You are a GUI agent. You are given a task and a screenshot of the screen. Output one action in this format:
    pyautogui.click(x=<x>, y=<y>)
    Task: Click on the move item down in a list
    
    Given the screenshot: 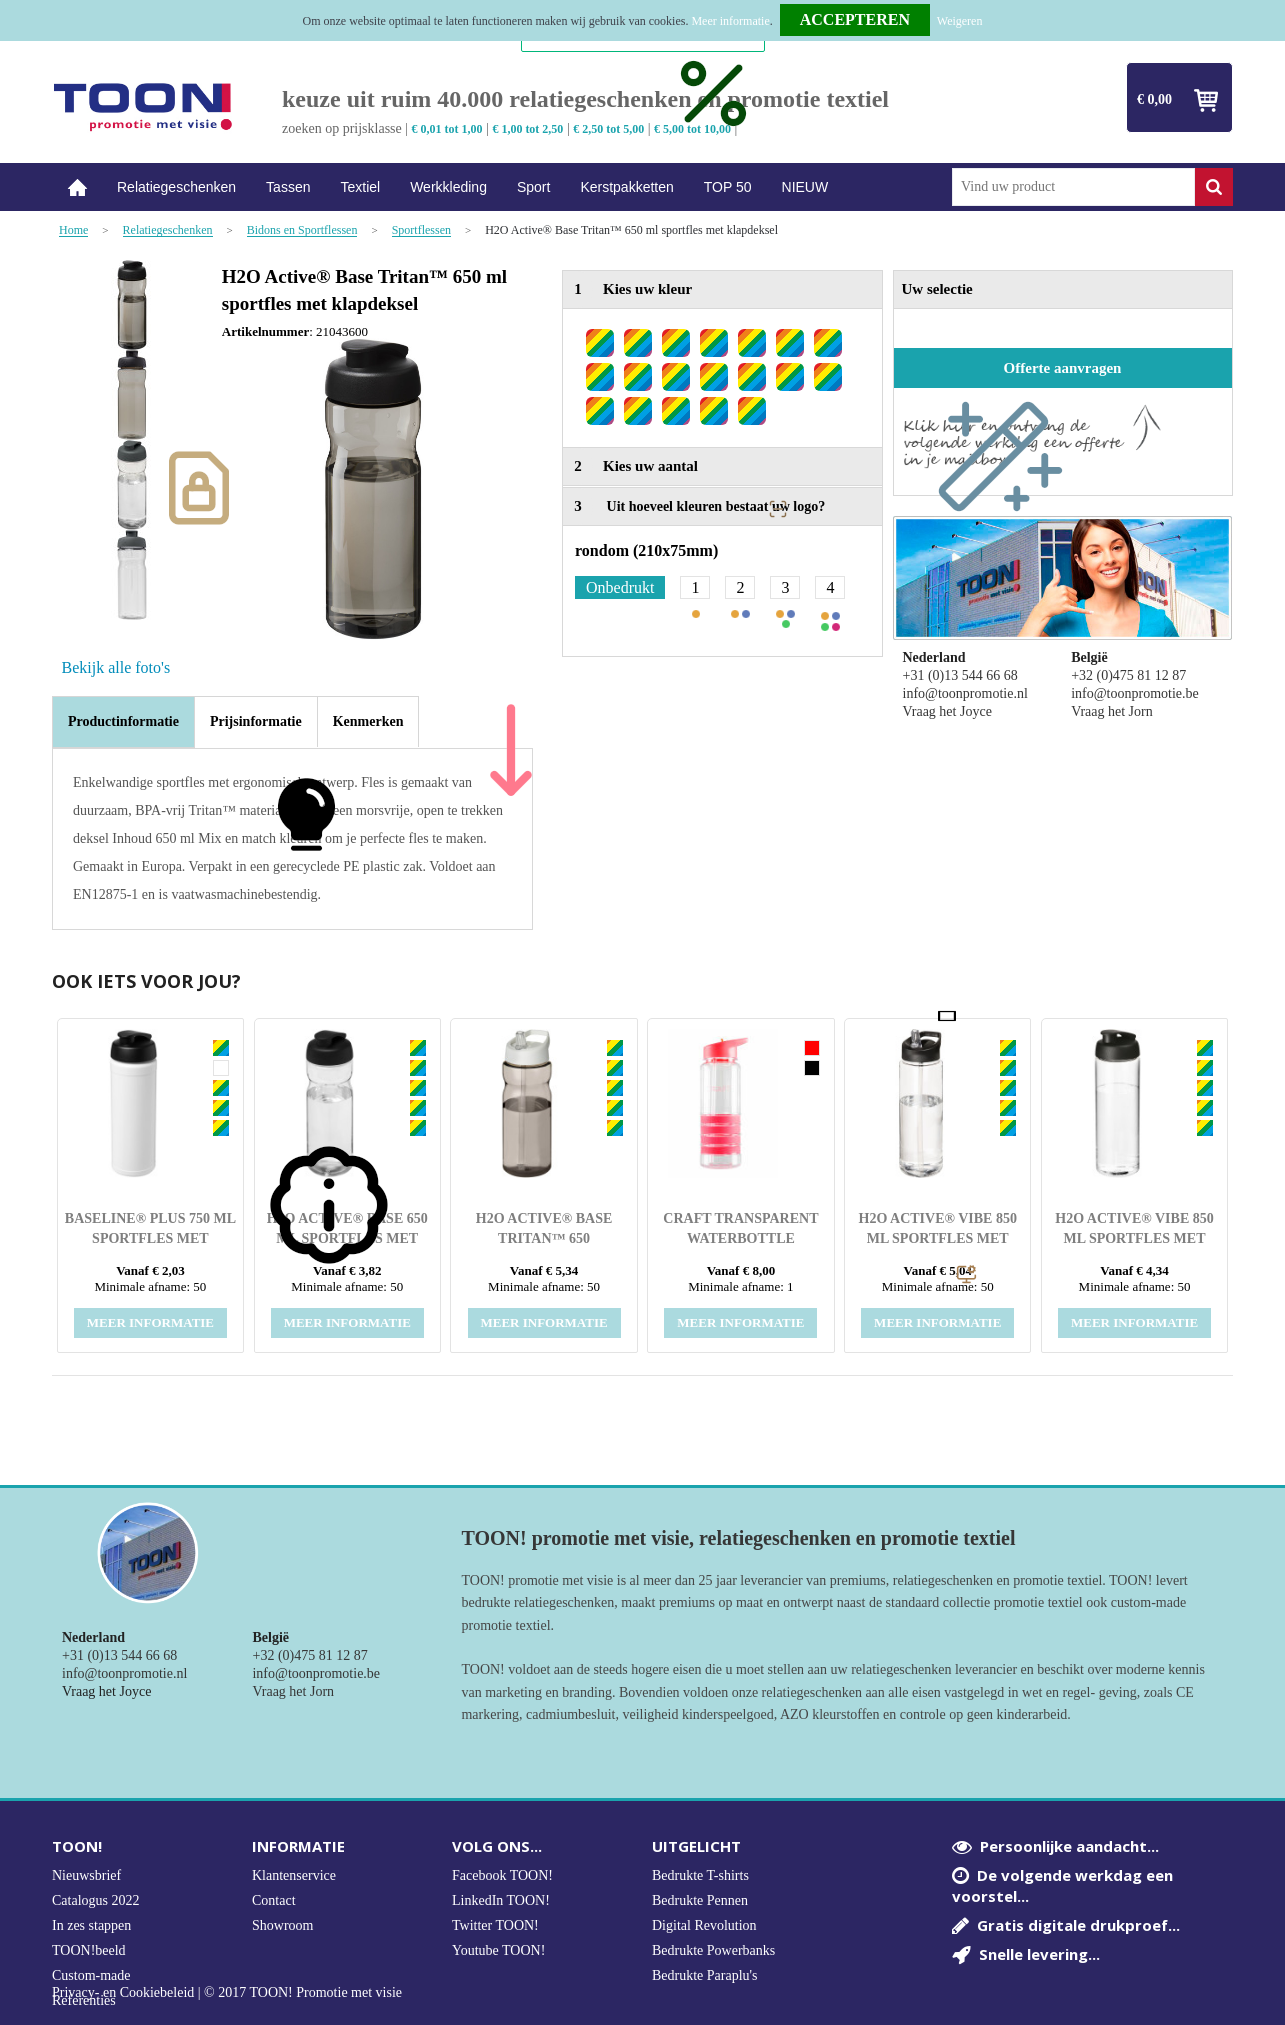 What is the action you would take?
    pyautogui.click(x=511, y=750)
    